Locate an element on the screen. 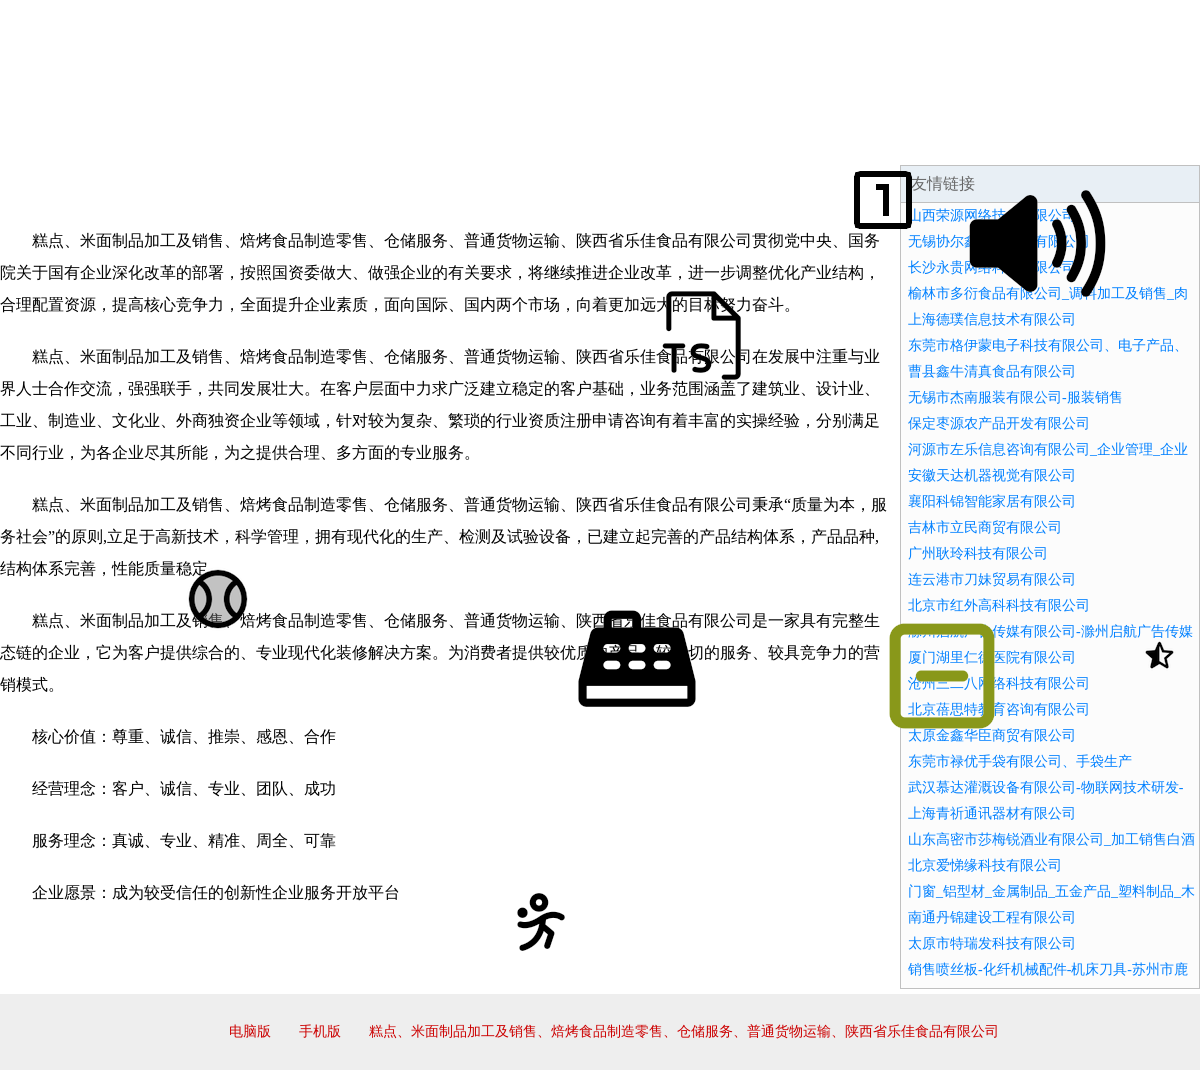 Image resolution: width=1200 pixels, height=1070 pixels. access baseball scores and updates is located at coordinates (218, 599).